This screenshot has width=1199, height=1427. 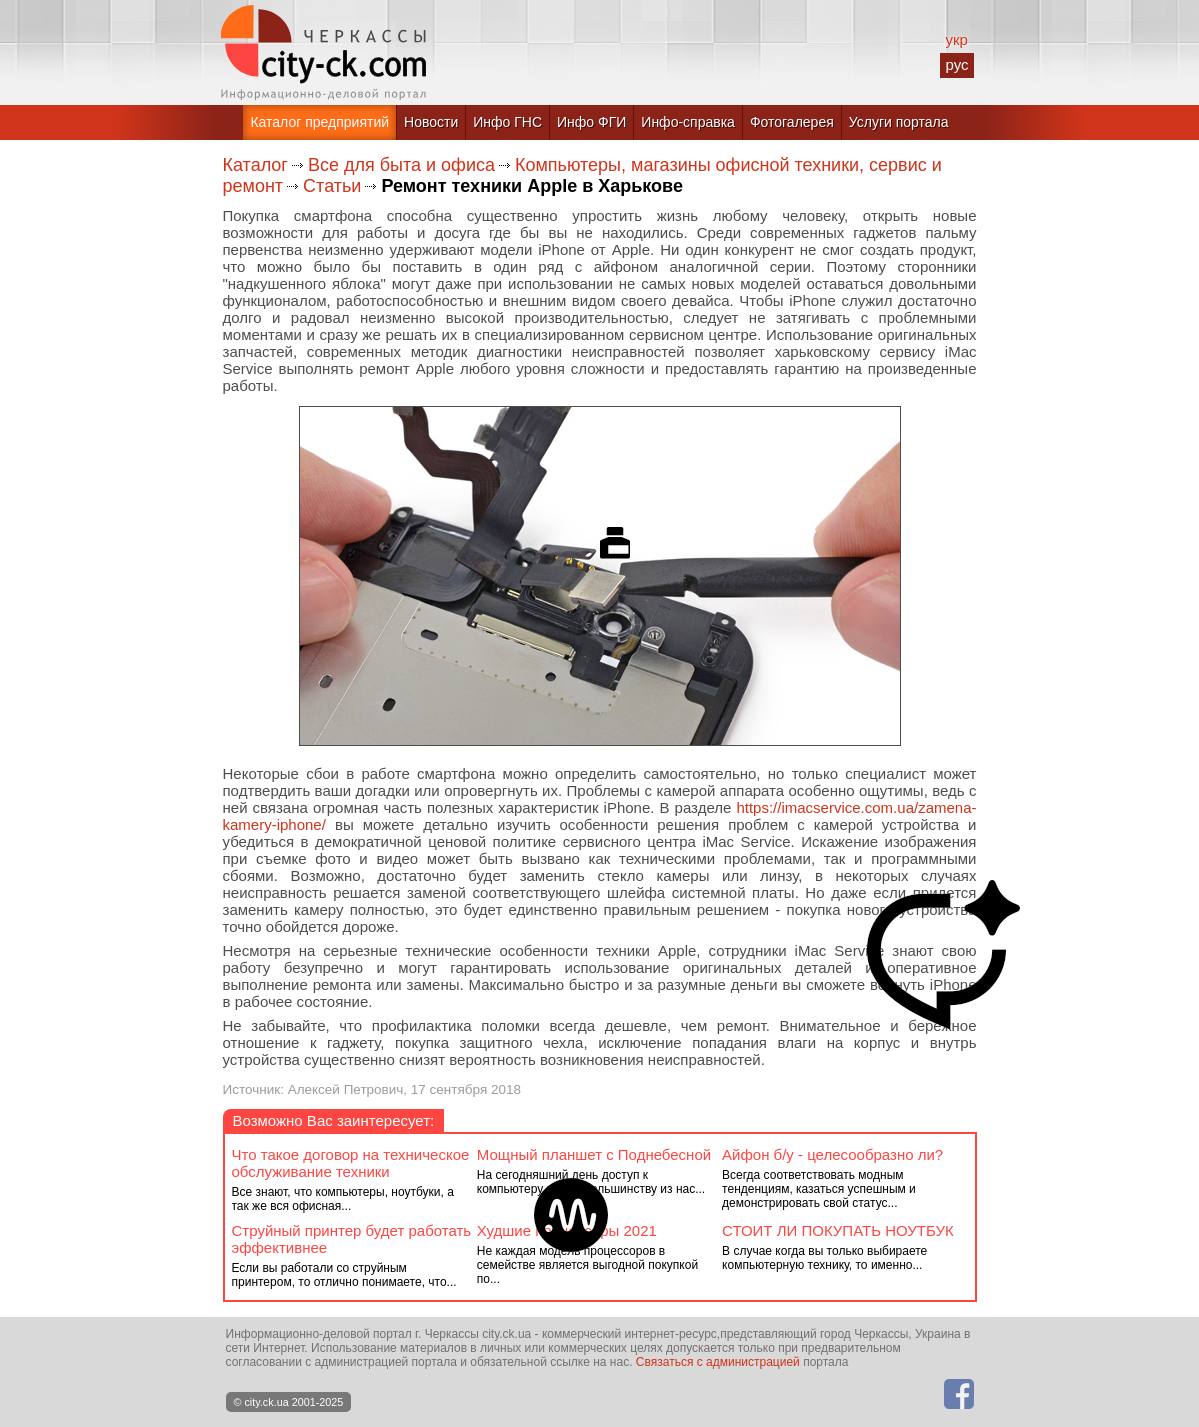 What do you see at coordinates (936, 956) in the screenshot?
I see `start a conversation with AI assistant` at bounding box center [936, 956].